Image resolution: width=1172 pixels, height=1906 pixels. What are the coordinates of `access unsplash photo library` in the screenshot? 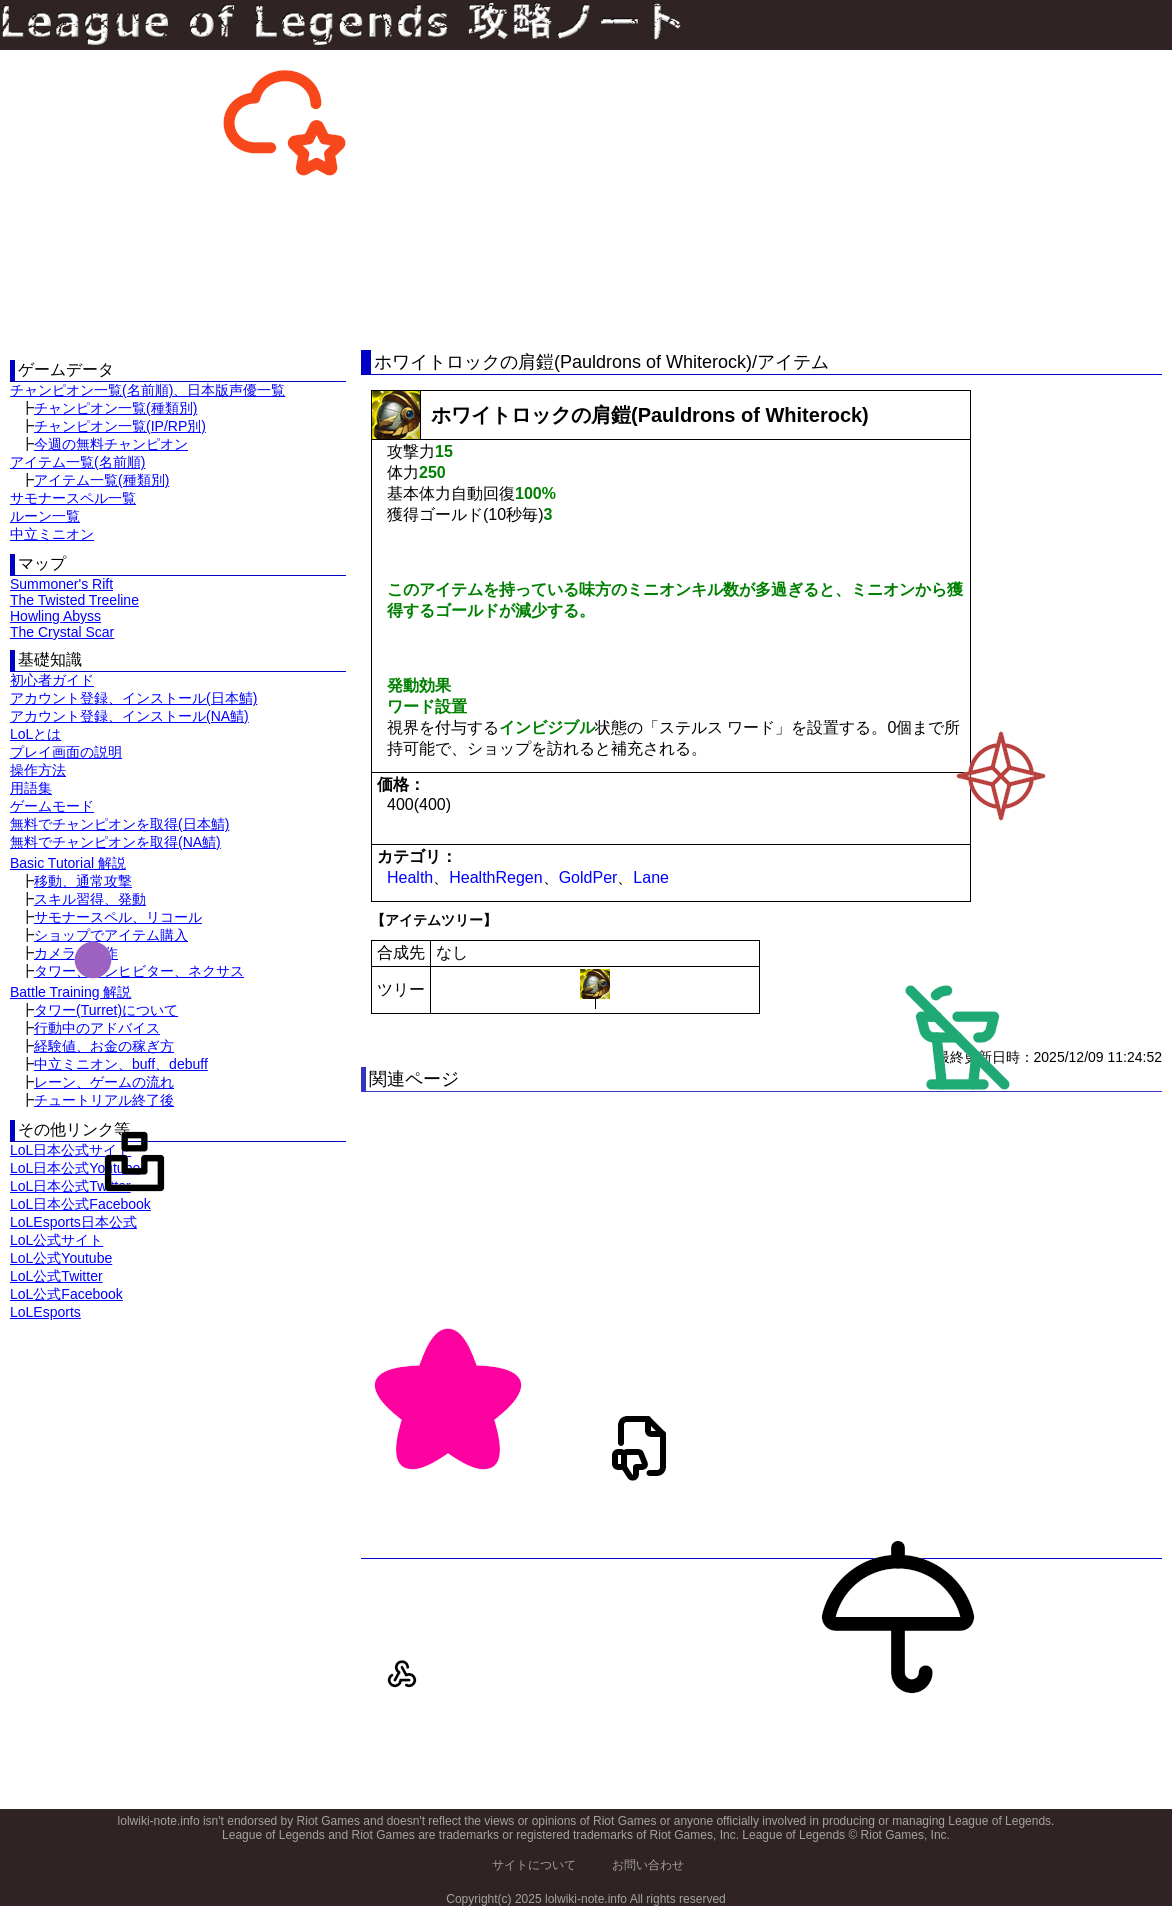 It's located at (134, 1161).